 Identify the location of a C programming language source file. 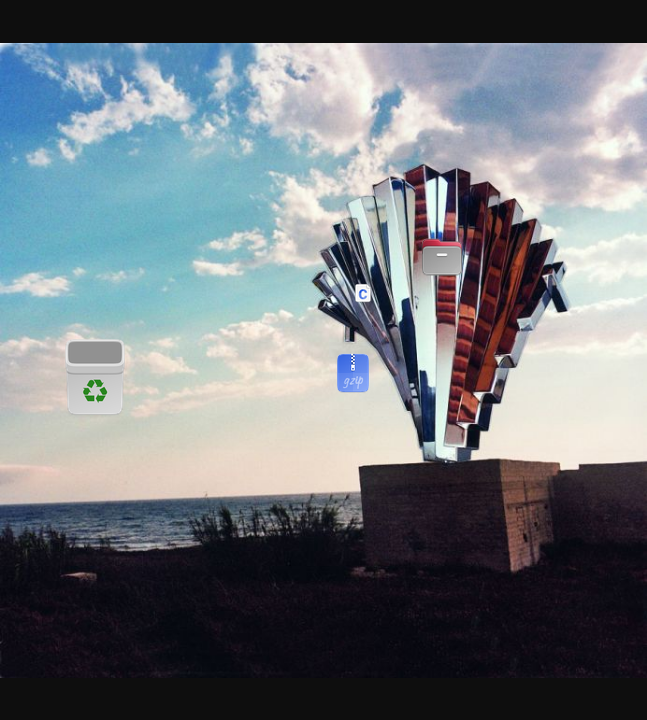
(363, 293).